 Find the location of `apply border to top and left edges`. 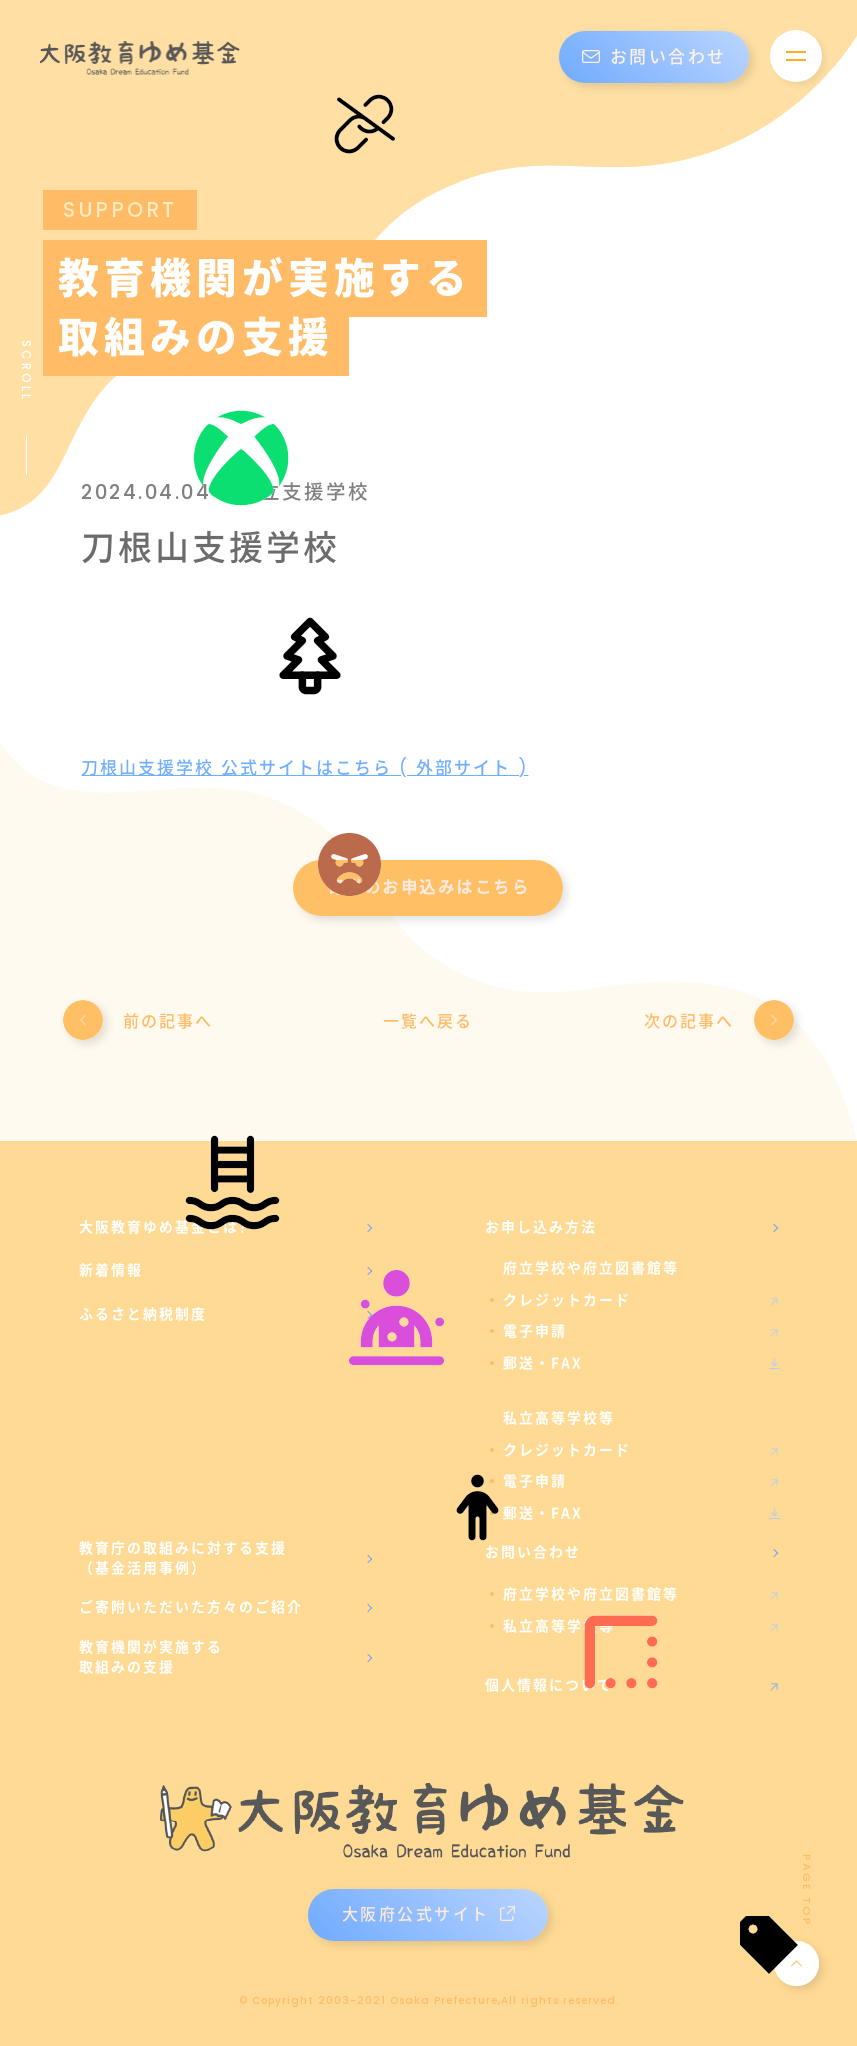

apply border to top and left edges is located at coordinates (621, 1652).